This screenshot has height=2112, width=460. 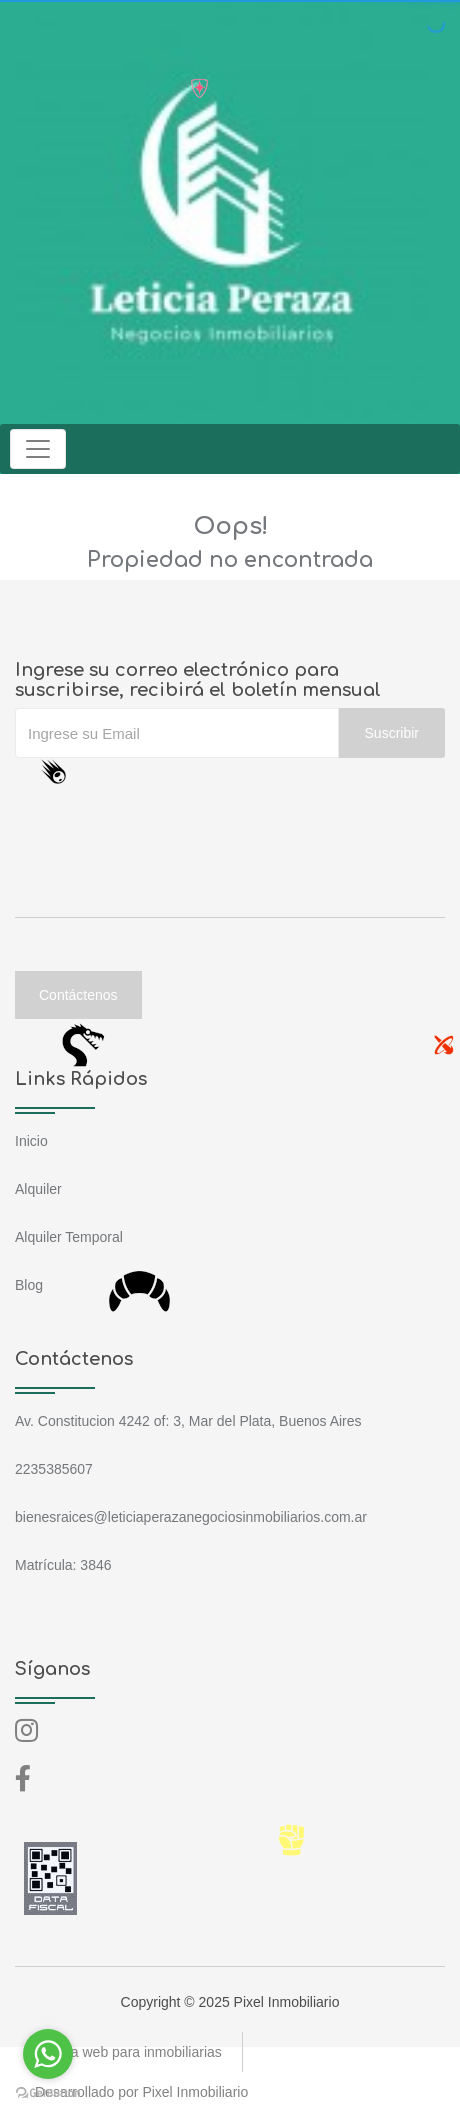 I want to click on select sea serpent creature in game, so click(x=83, y=1045).